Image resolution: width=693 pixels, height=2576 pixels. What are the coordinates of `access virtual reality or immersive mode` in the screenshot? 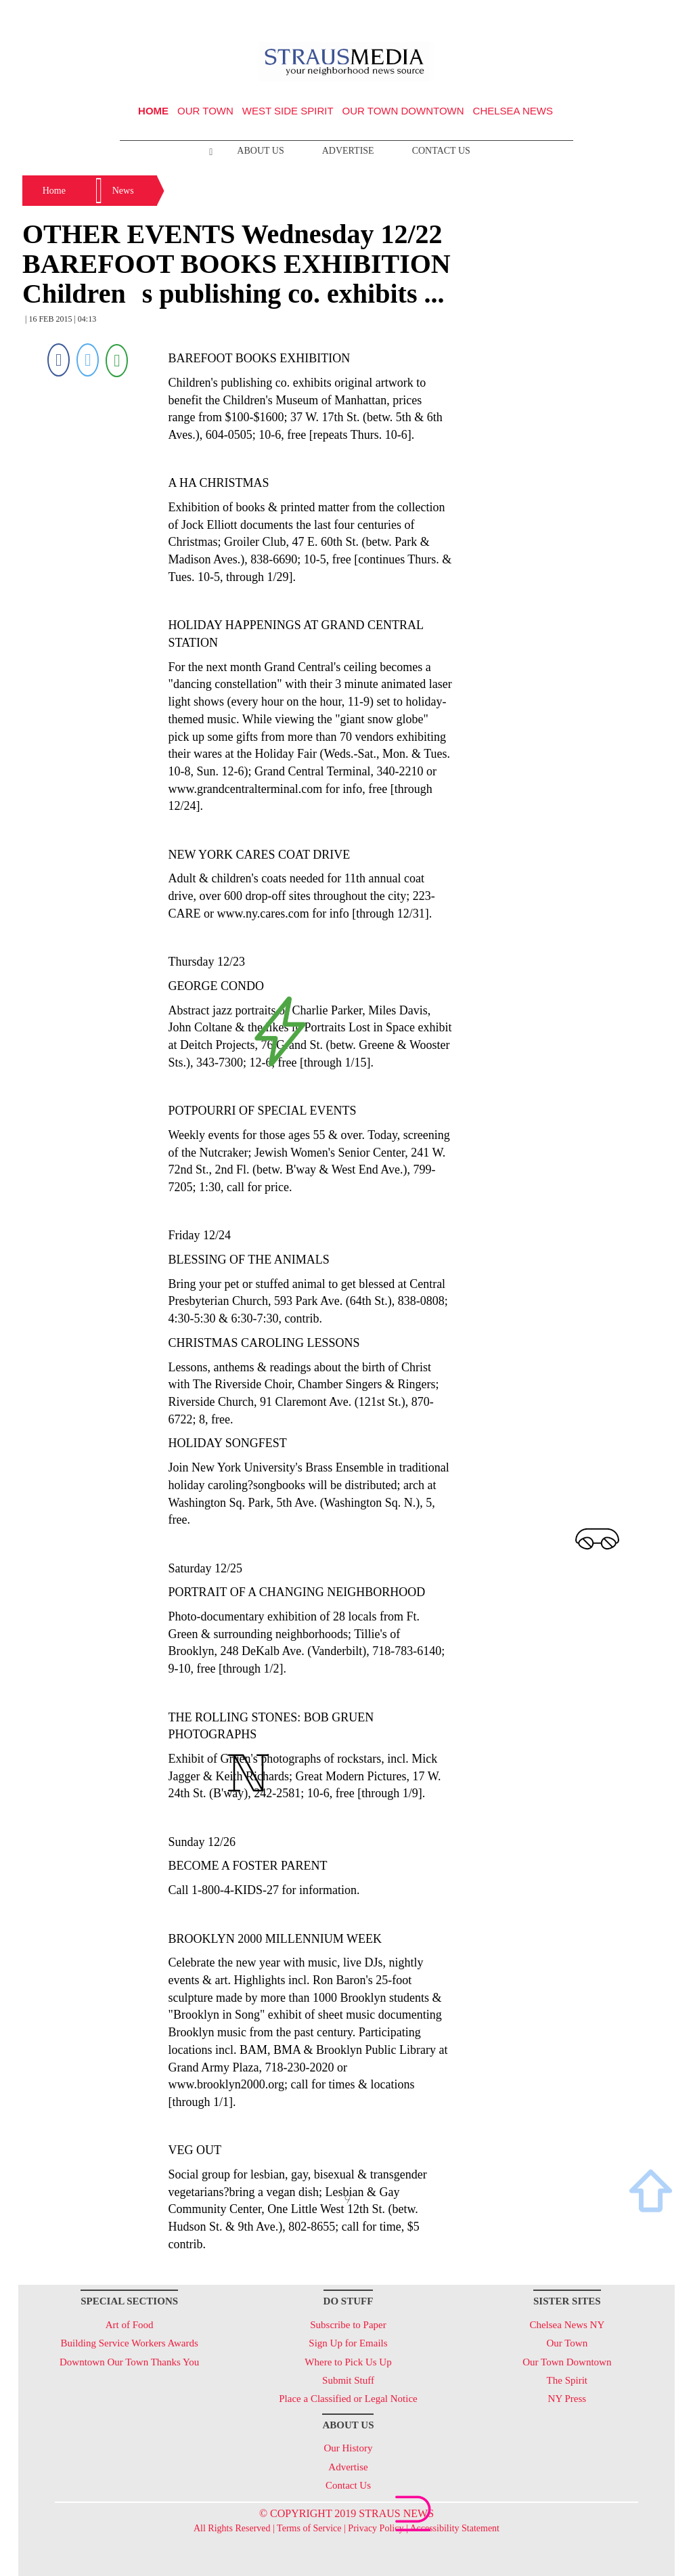 It's located at (597, 1539).